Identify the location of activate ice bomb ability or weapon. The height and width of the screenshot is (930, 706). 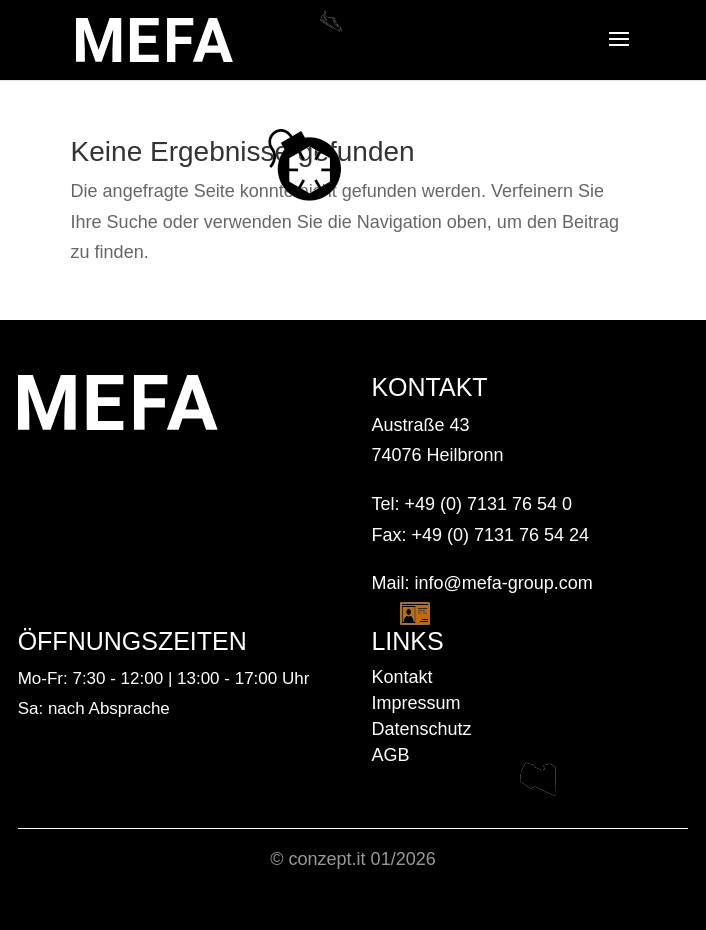
(305, 165).